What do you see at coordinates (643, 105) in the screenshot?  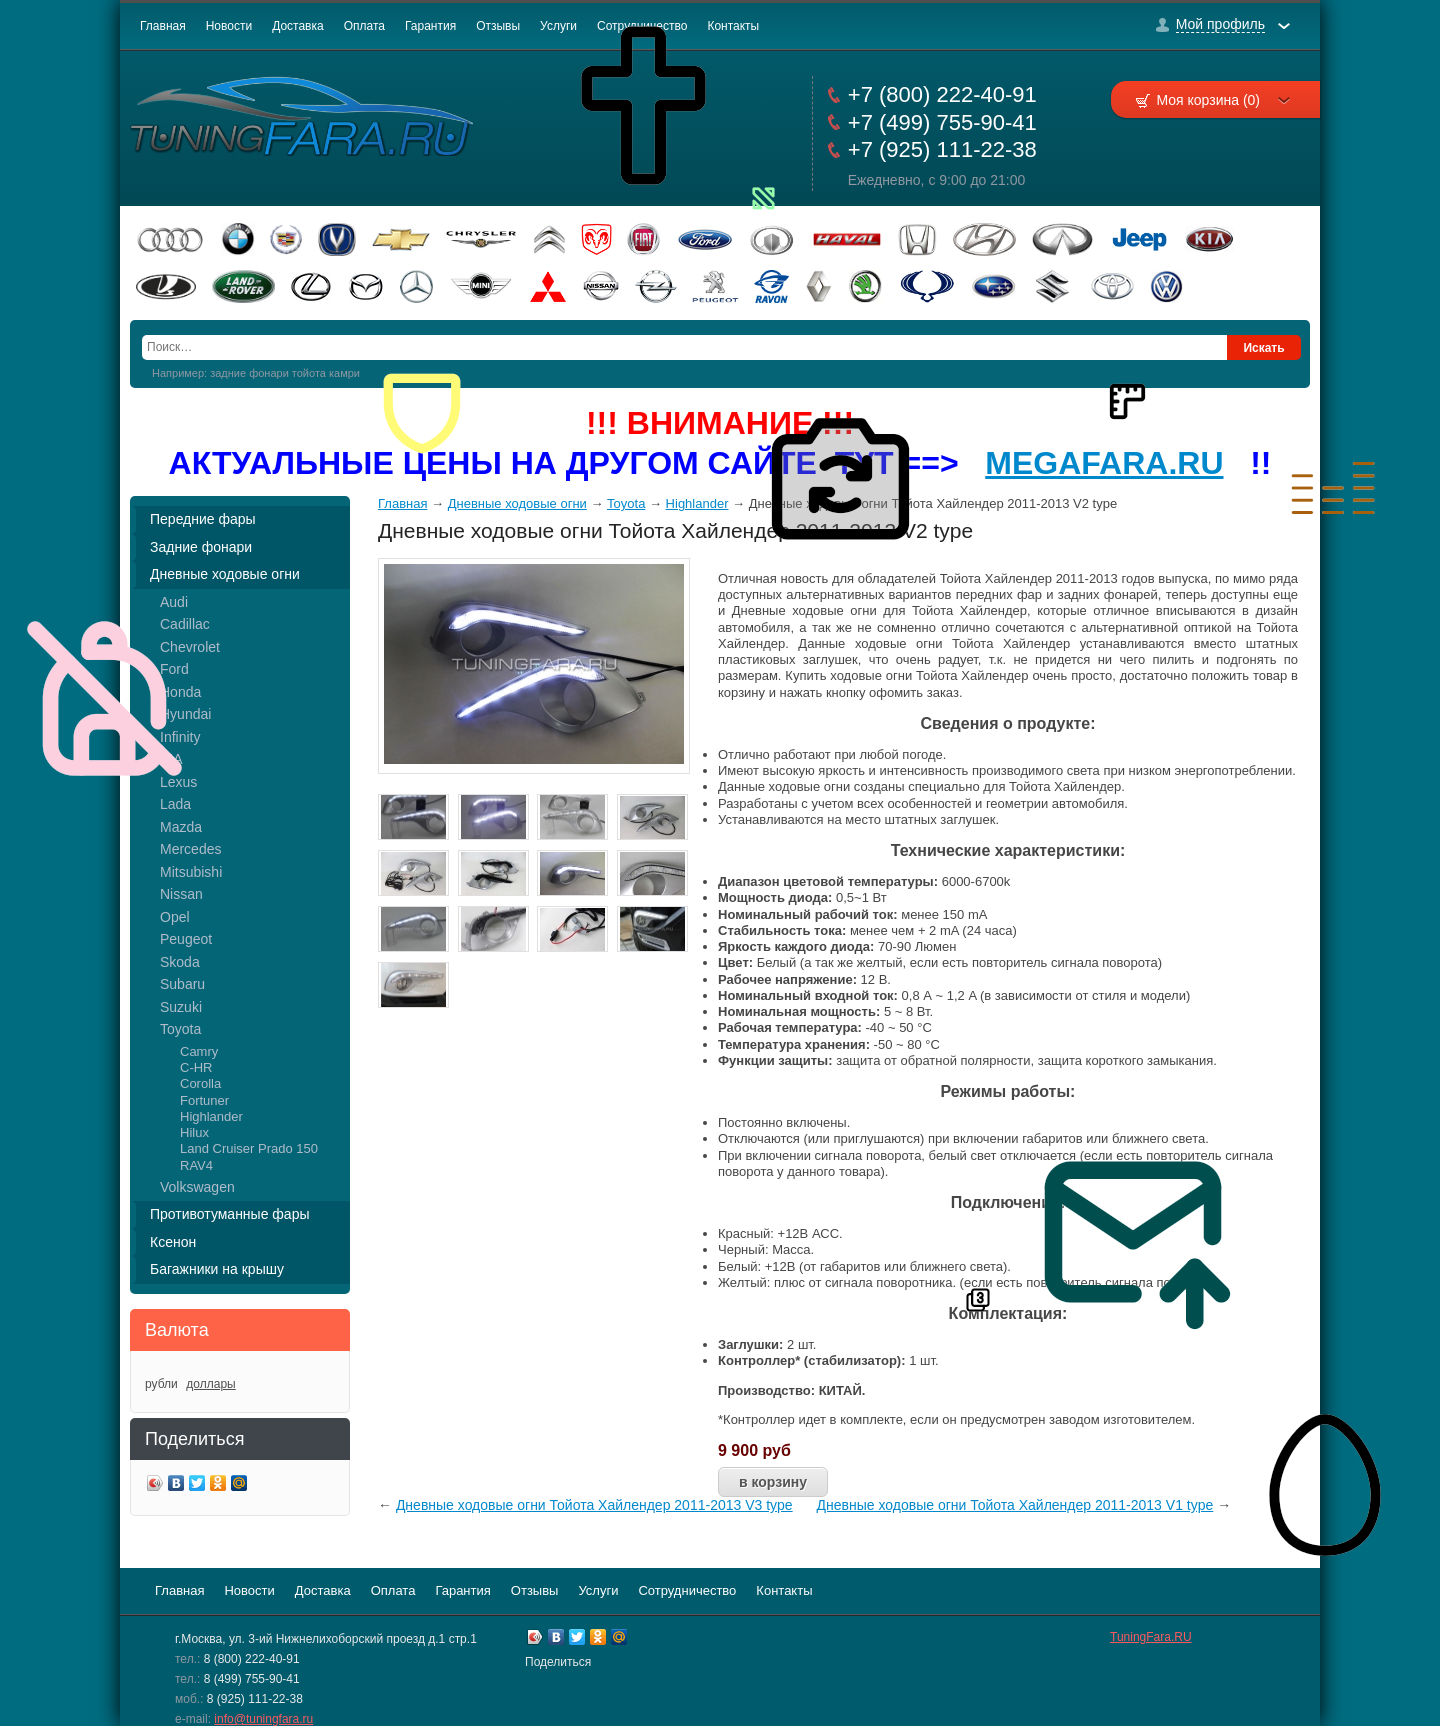 I see `religious or faith-related content` at bounding box center [643, 105].